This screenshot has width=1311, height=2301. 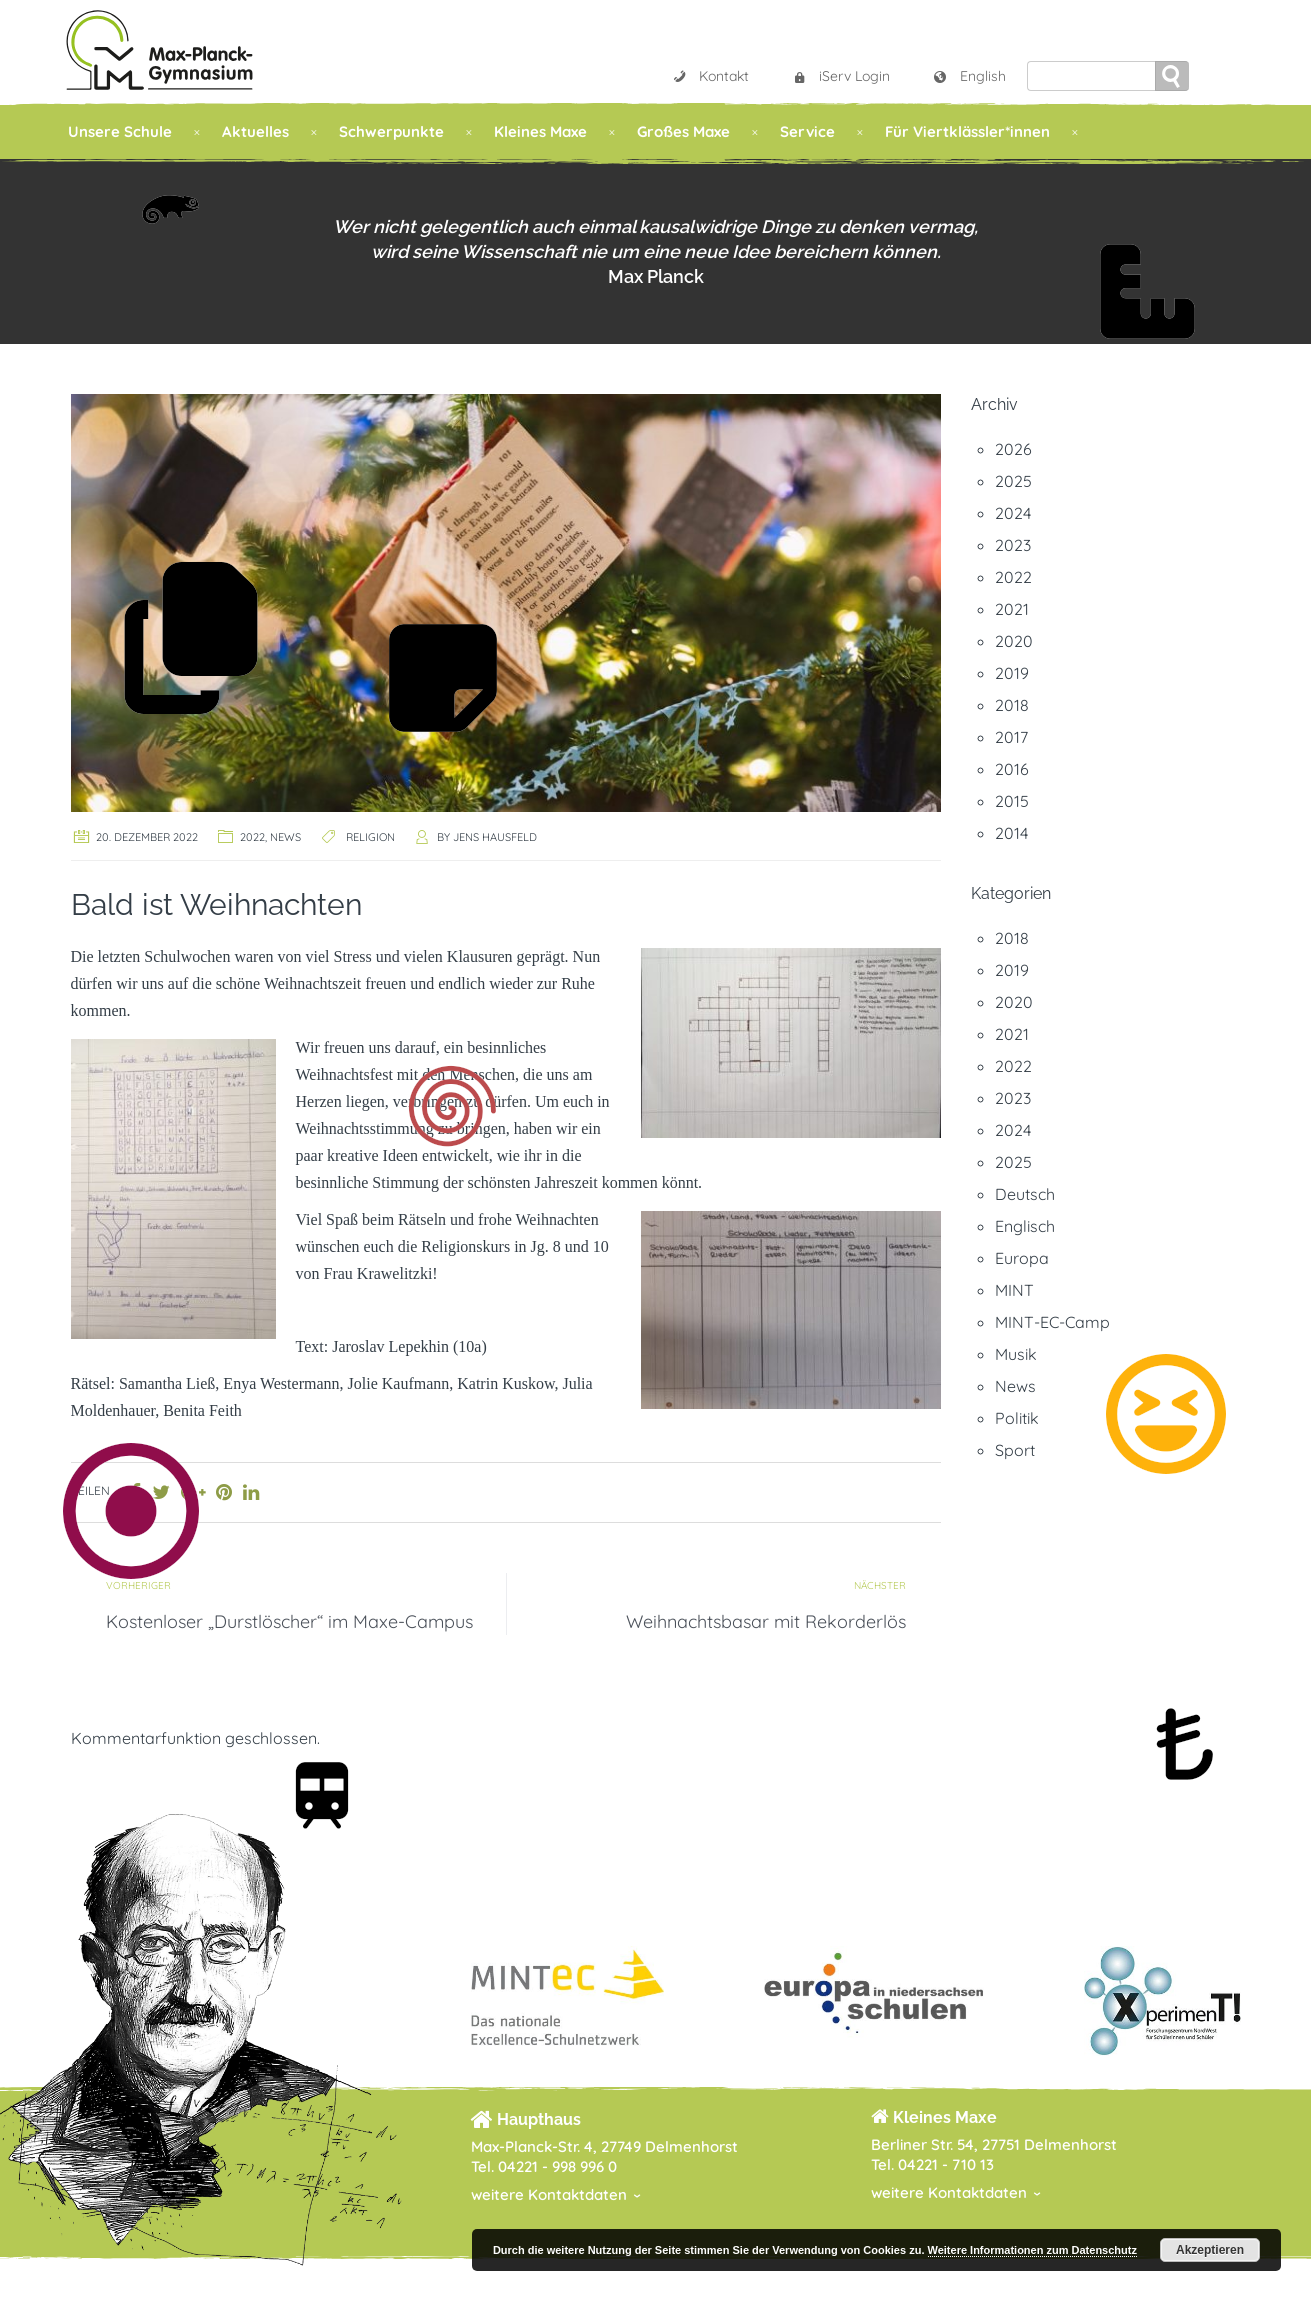 I want to click on add a new sticky note, so click(x=443, y=678).